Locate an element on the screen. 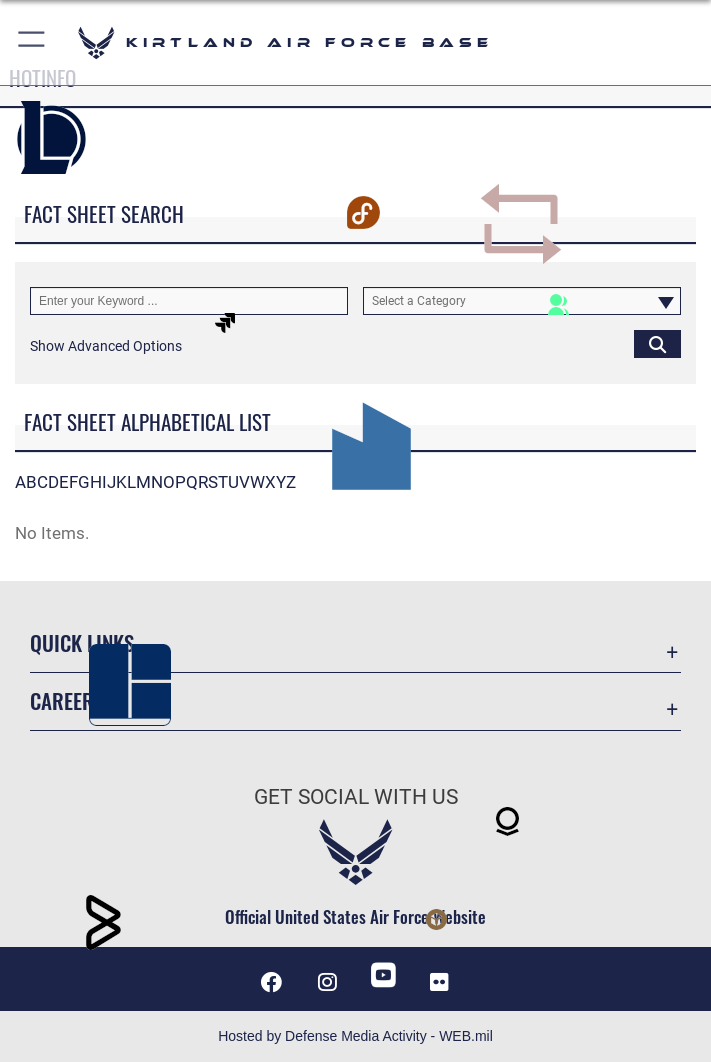  palantir technologies company logo is located at coordinates (507, 821).